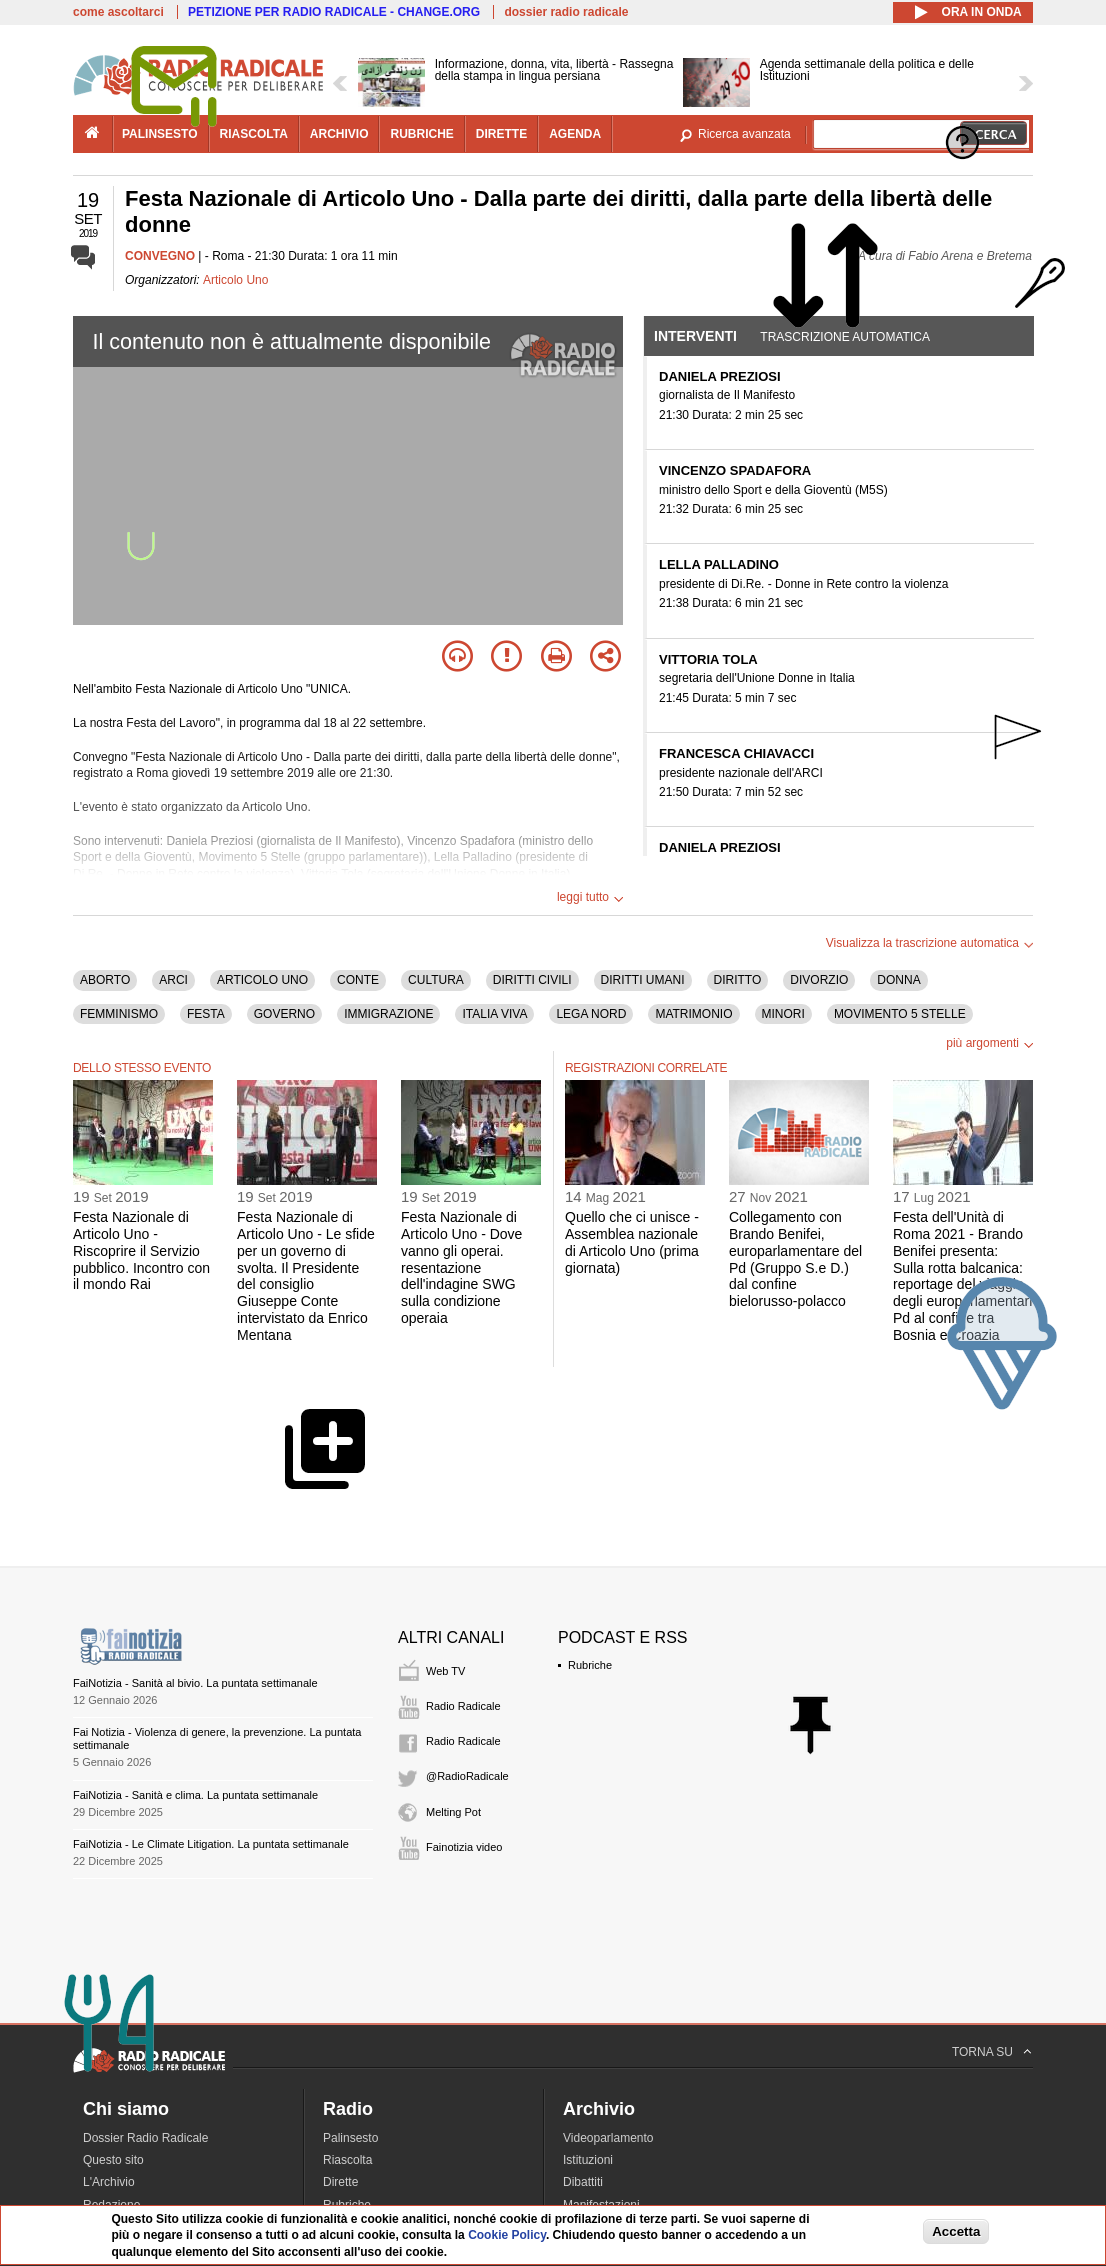  What do you see at coordinates (1040, 283) in the screenshot?
I see `sewing or crafting tools` at bounding box center [1040, 283].